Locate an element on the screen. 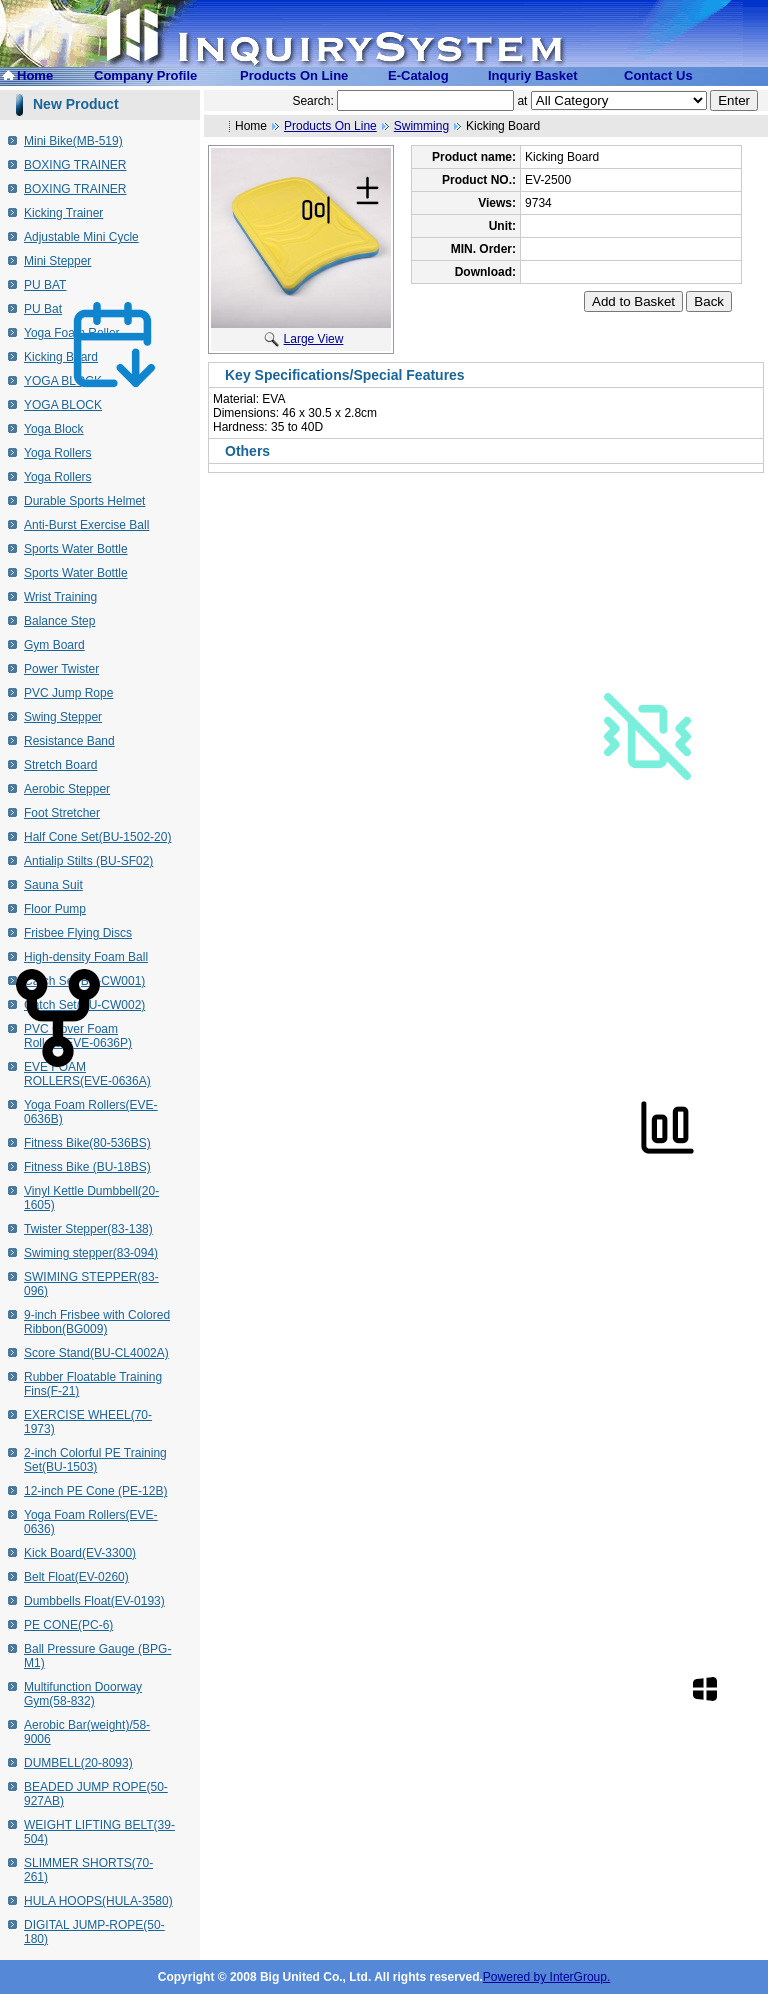  fork this repository is located at coordinates (58, 1018).